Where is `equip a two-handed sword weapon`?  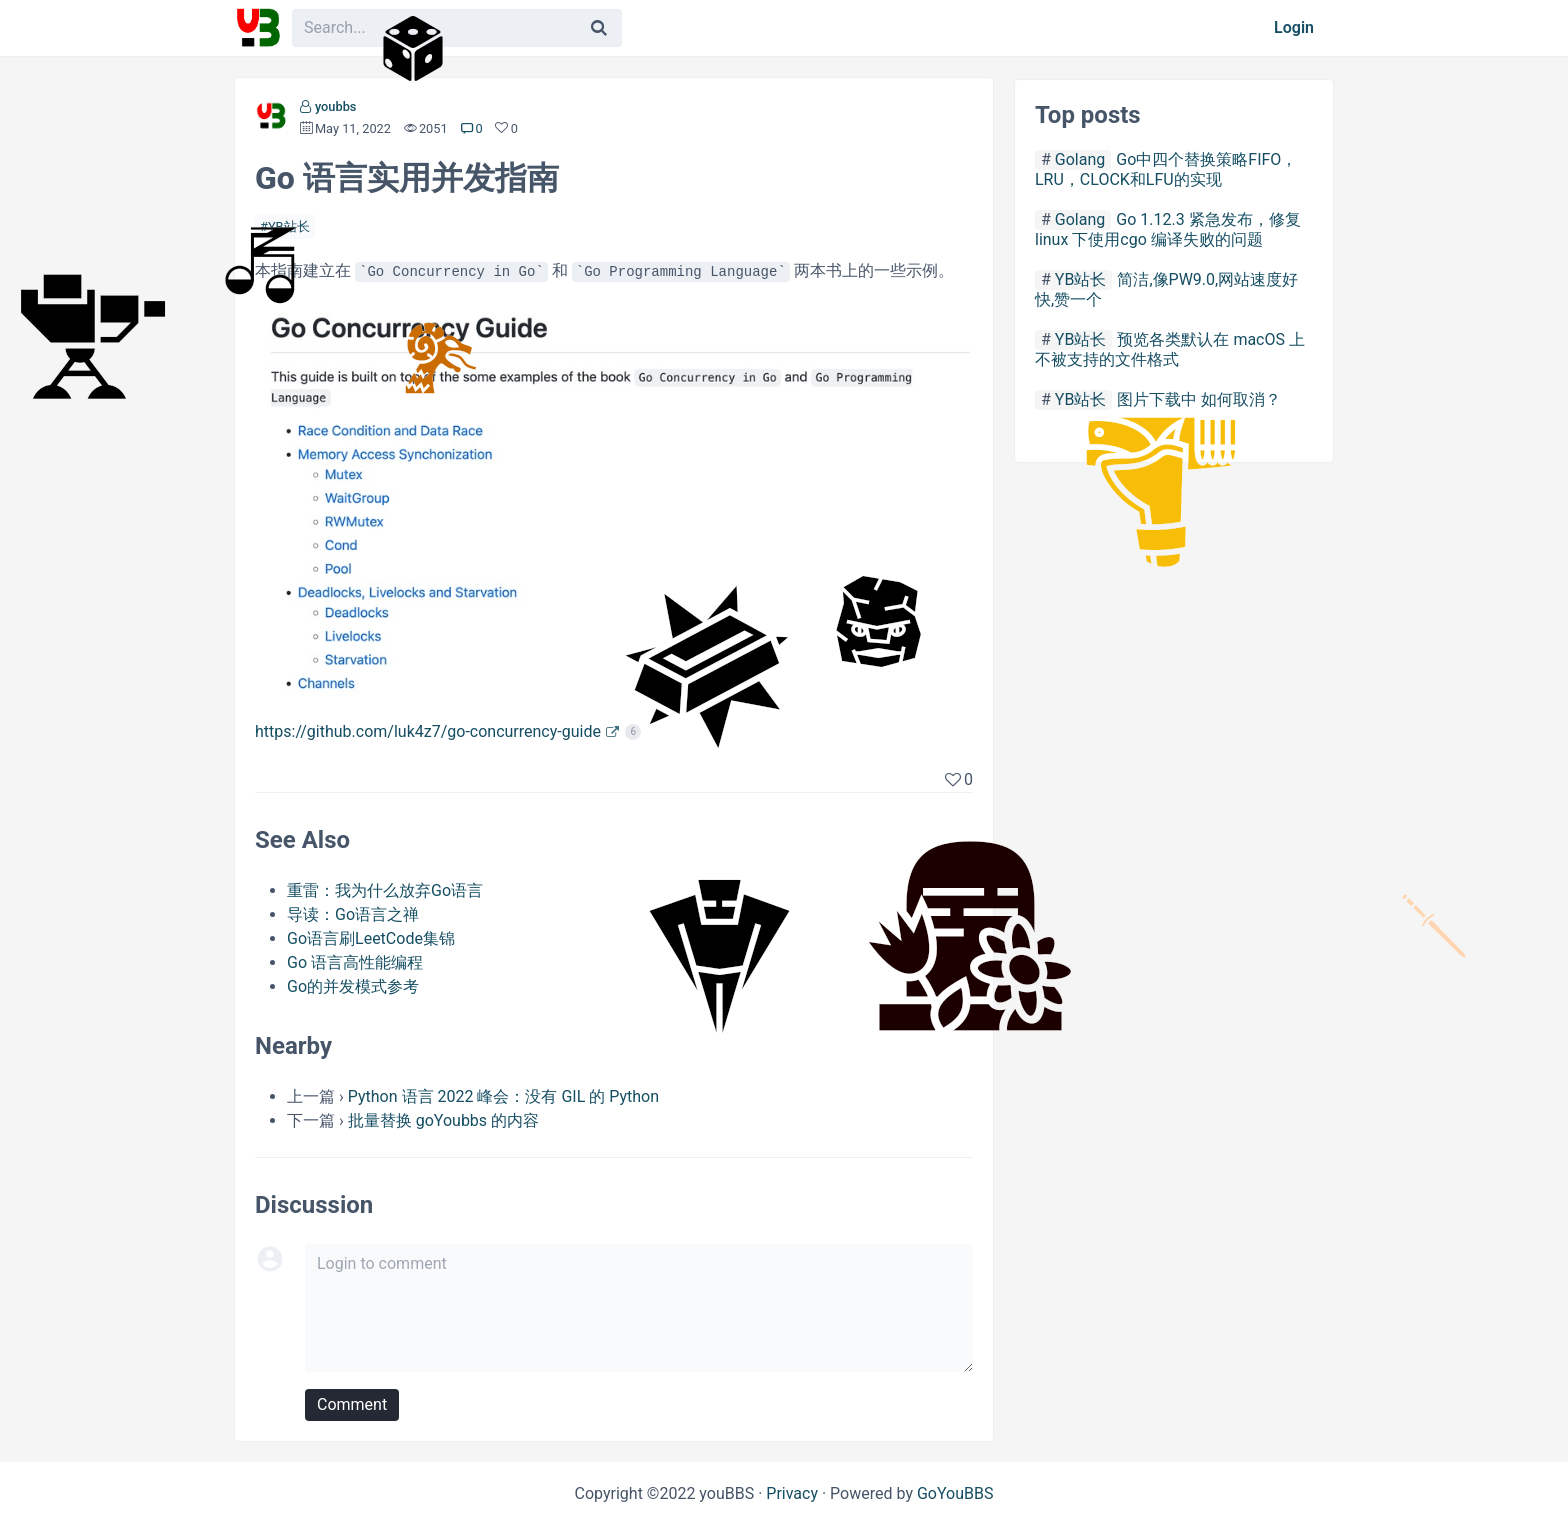
equip a two-handed sword weapon is located at coordinates (1434, 926).